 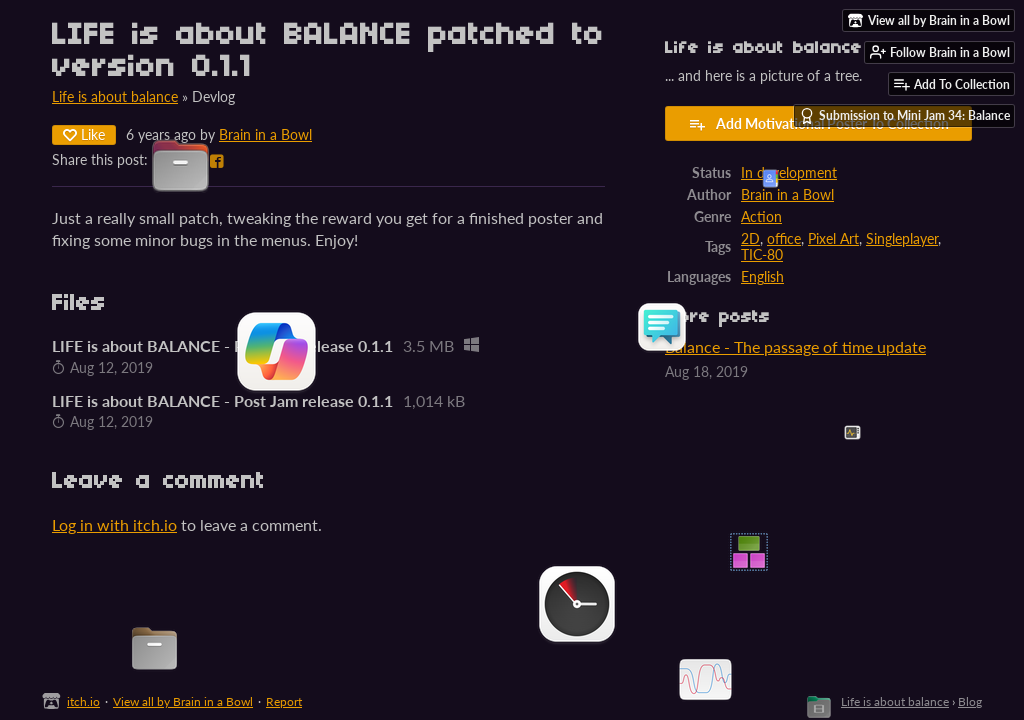 What do you see at coordinates (852, 432) in the screenshot?
I see `open system monitor to view CPU and memory usage` at bounding box center [852, 432].